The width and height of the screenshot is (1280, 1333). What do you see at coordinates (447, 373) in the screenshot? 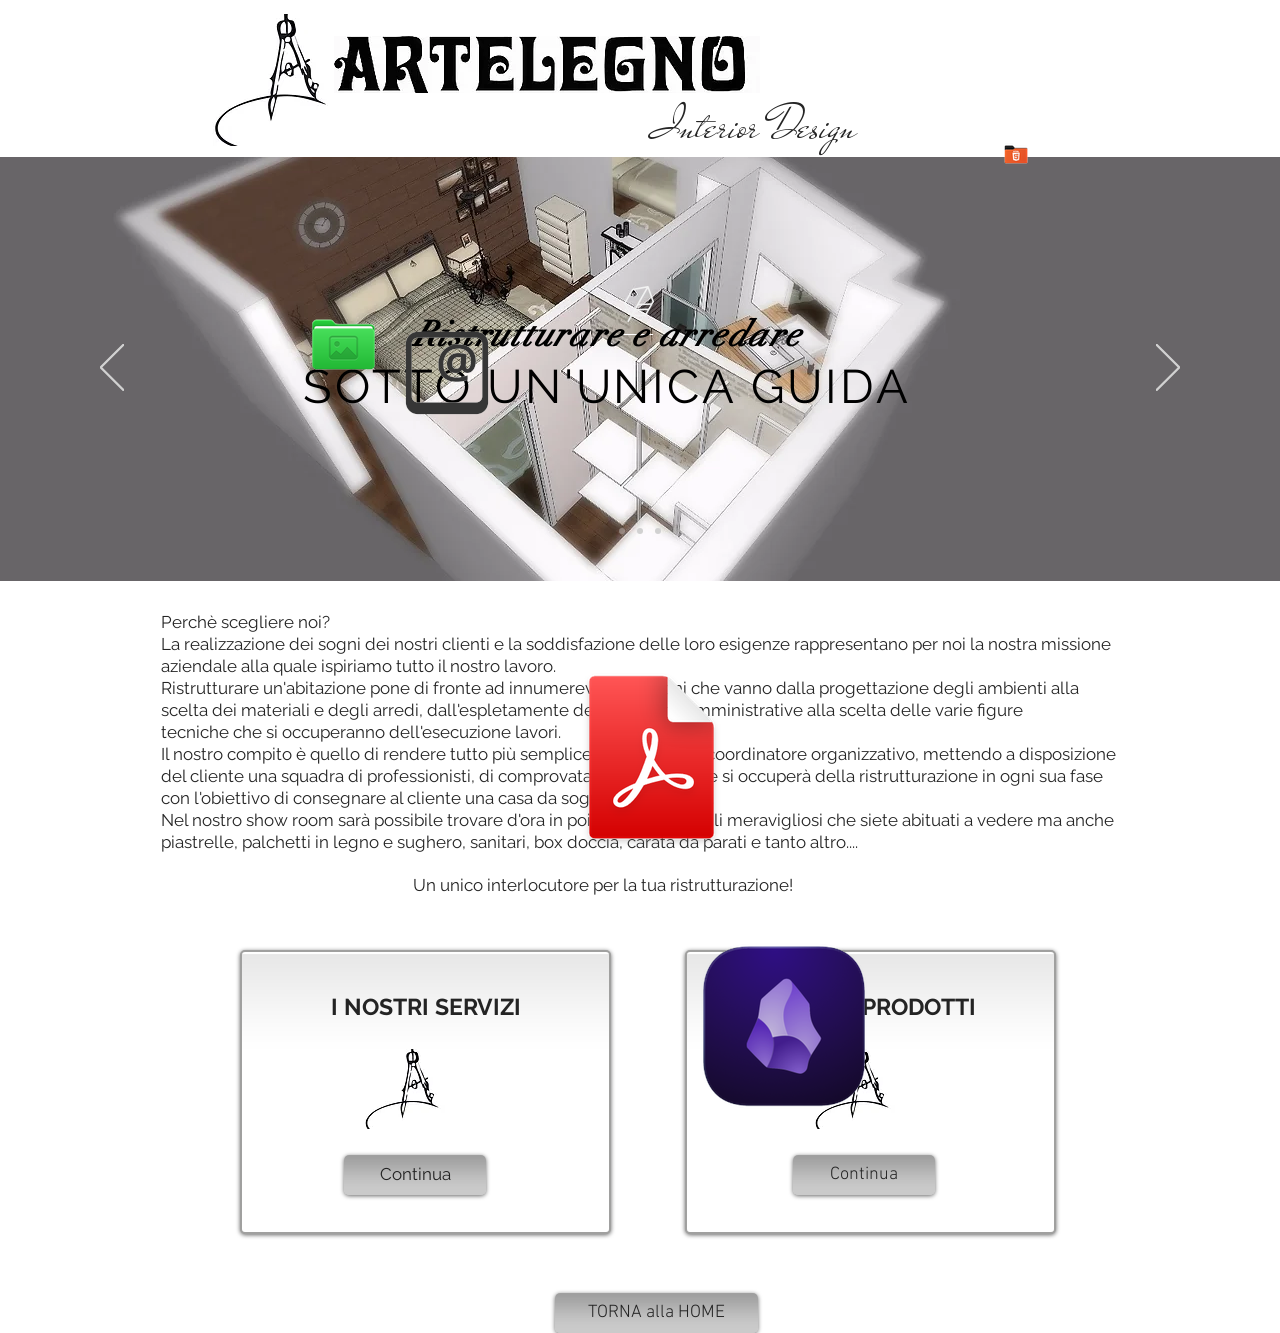
I see `access keyboard and input settings` at bounding box center [447, 373].